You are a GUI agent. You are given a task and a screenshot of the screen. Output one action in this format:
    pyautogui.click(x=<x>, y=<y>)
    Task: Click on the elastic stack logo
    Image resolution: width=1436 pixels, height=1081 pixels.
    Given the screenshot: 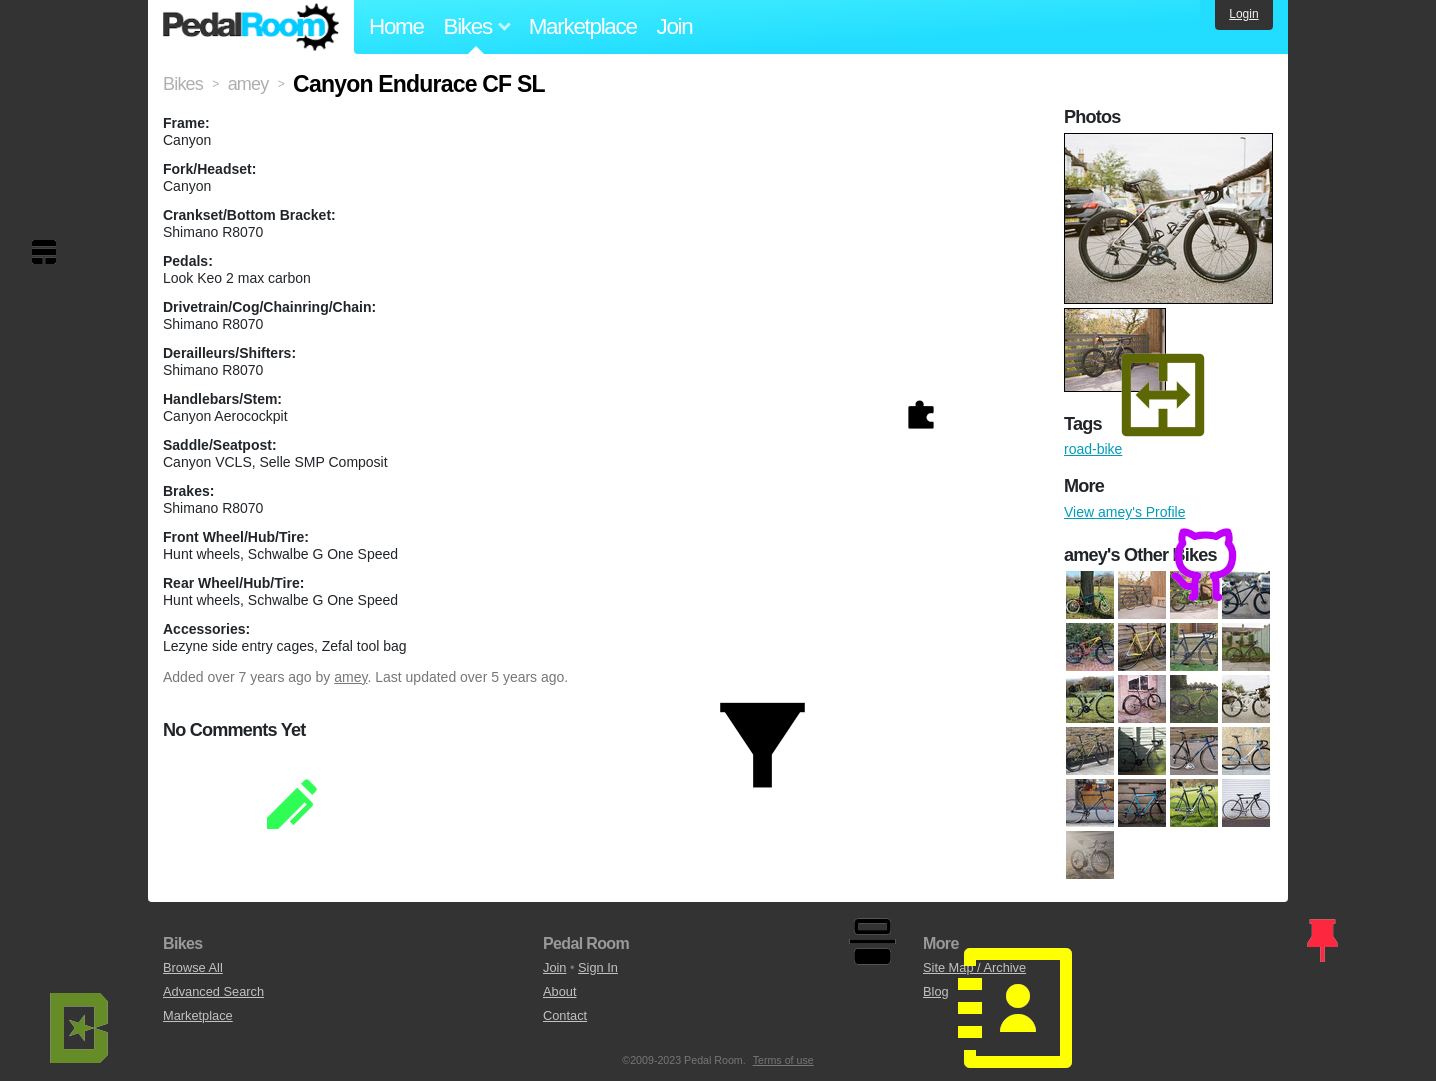 What is the action you would take?
    pyautogui.click(x=44, y=252)
    